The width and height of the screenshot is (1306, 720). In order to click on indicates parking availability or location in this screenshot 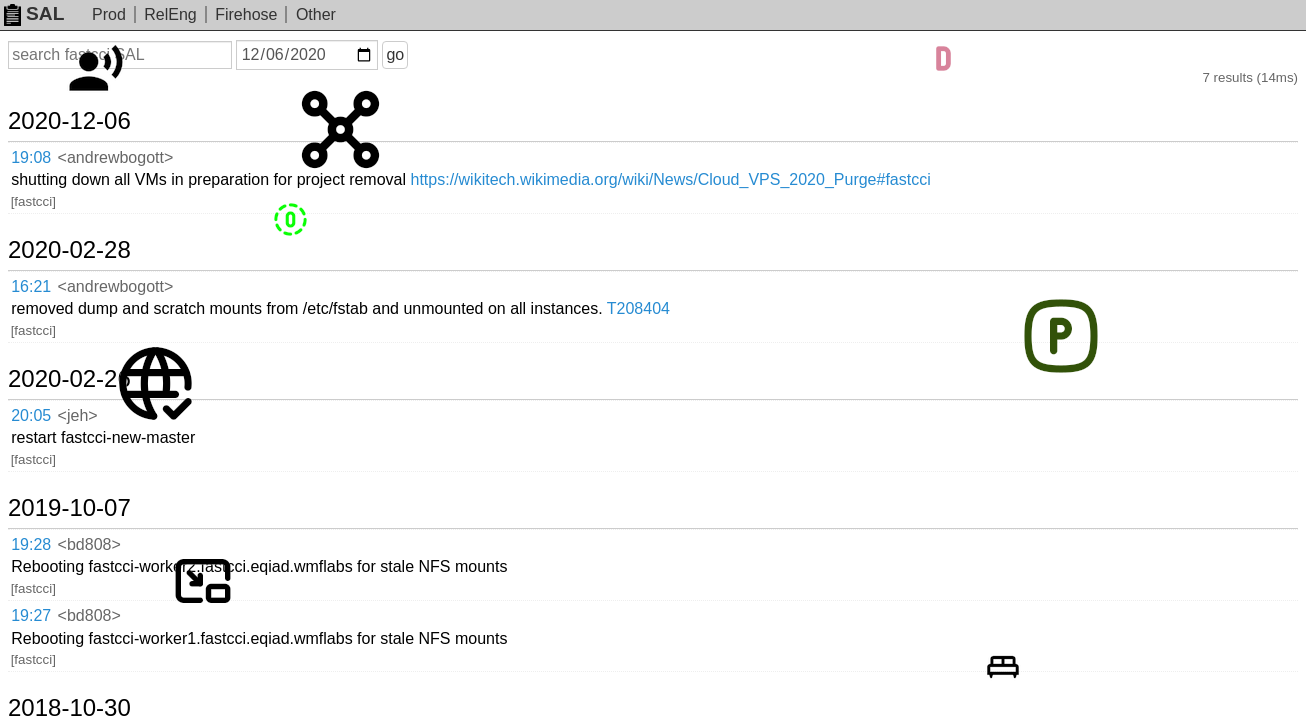, I will do `click(1061, 336)`.